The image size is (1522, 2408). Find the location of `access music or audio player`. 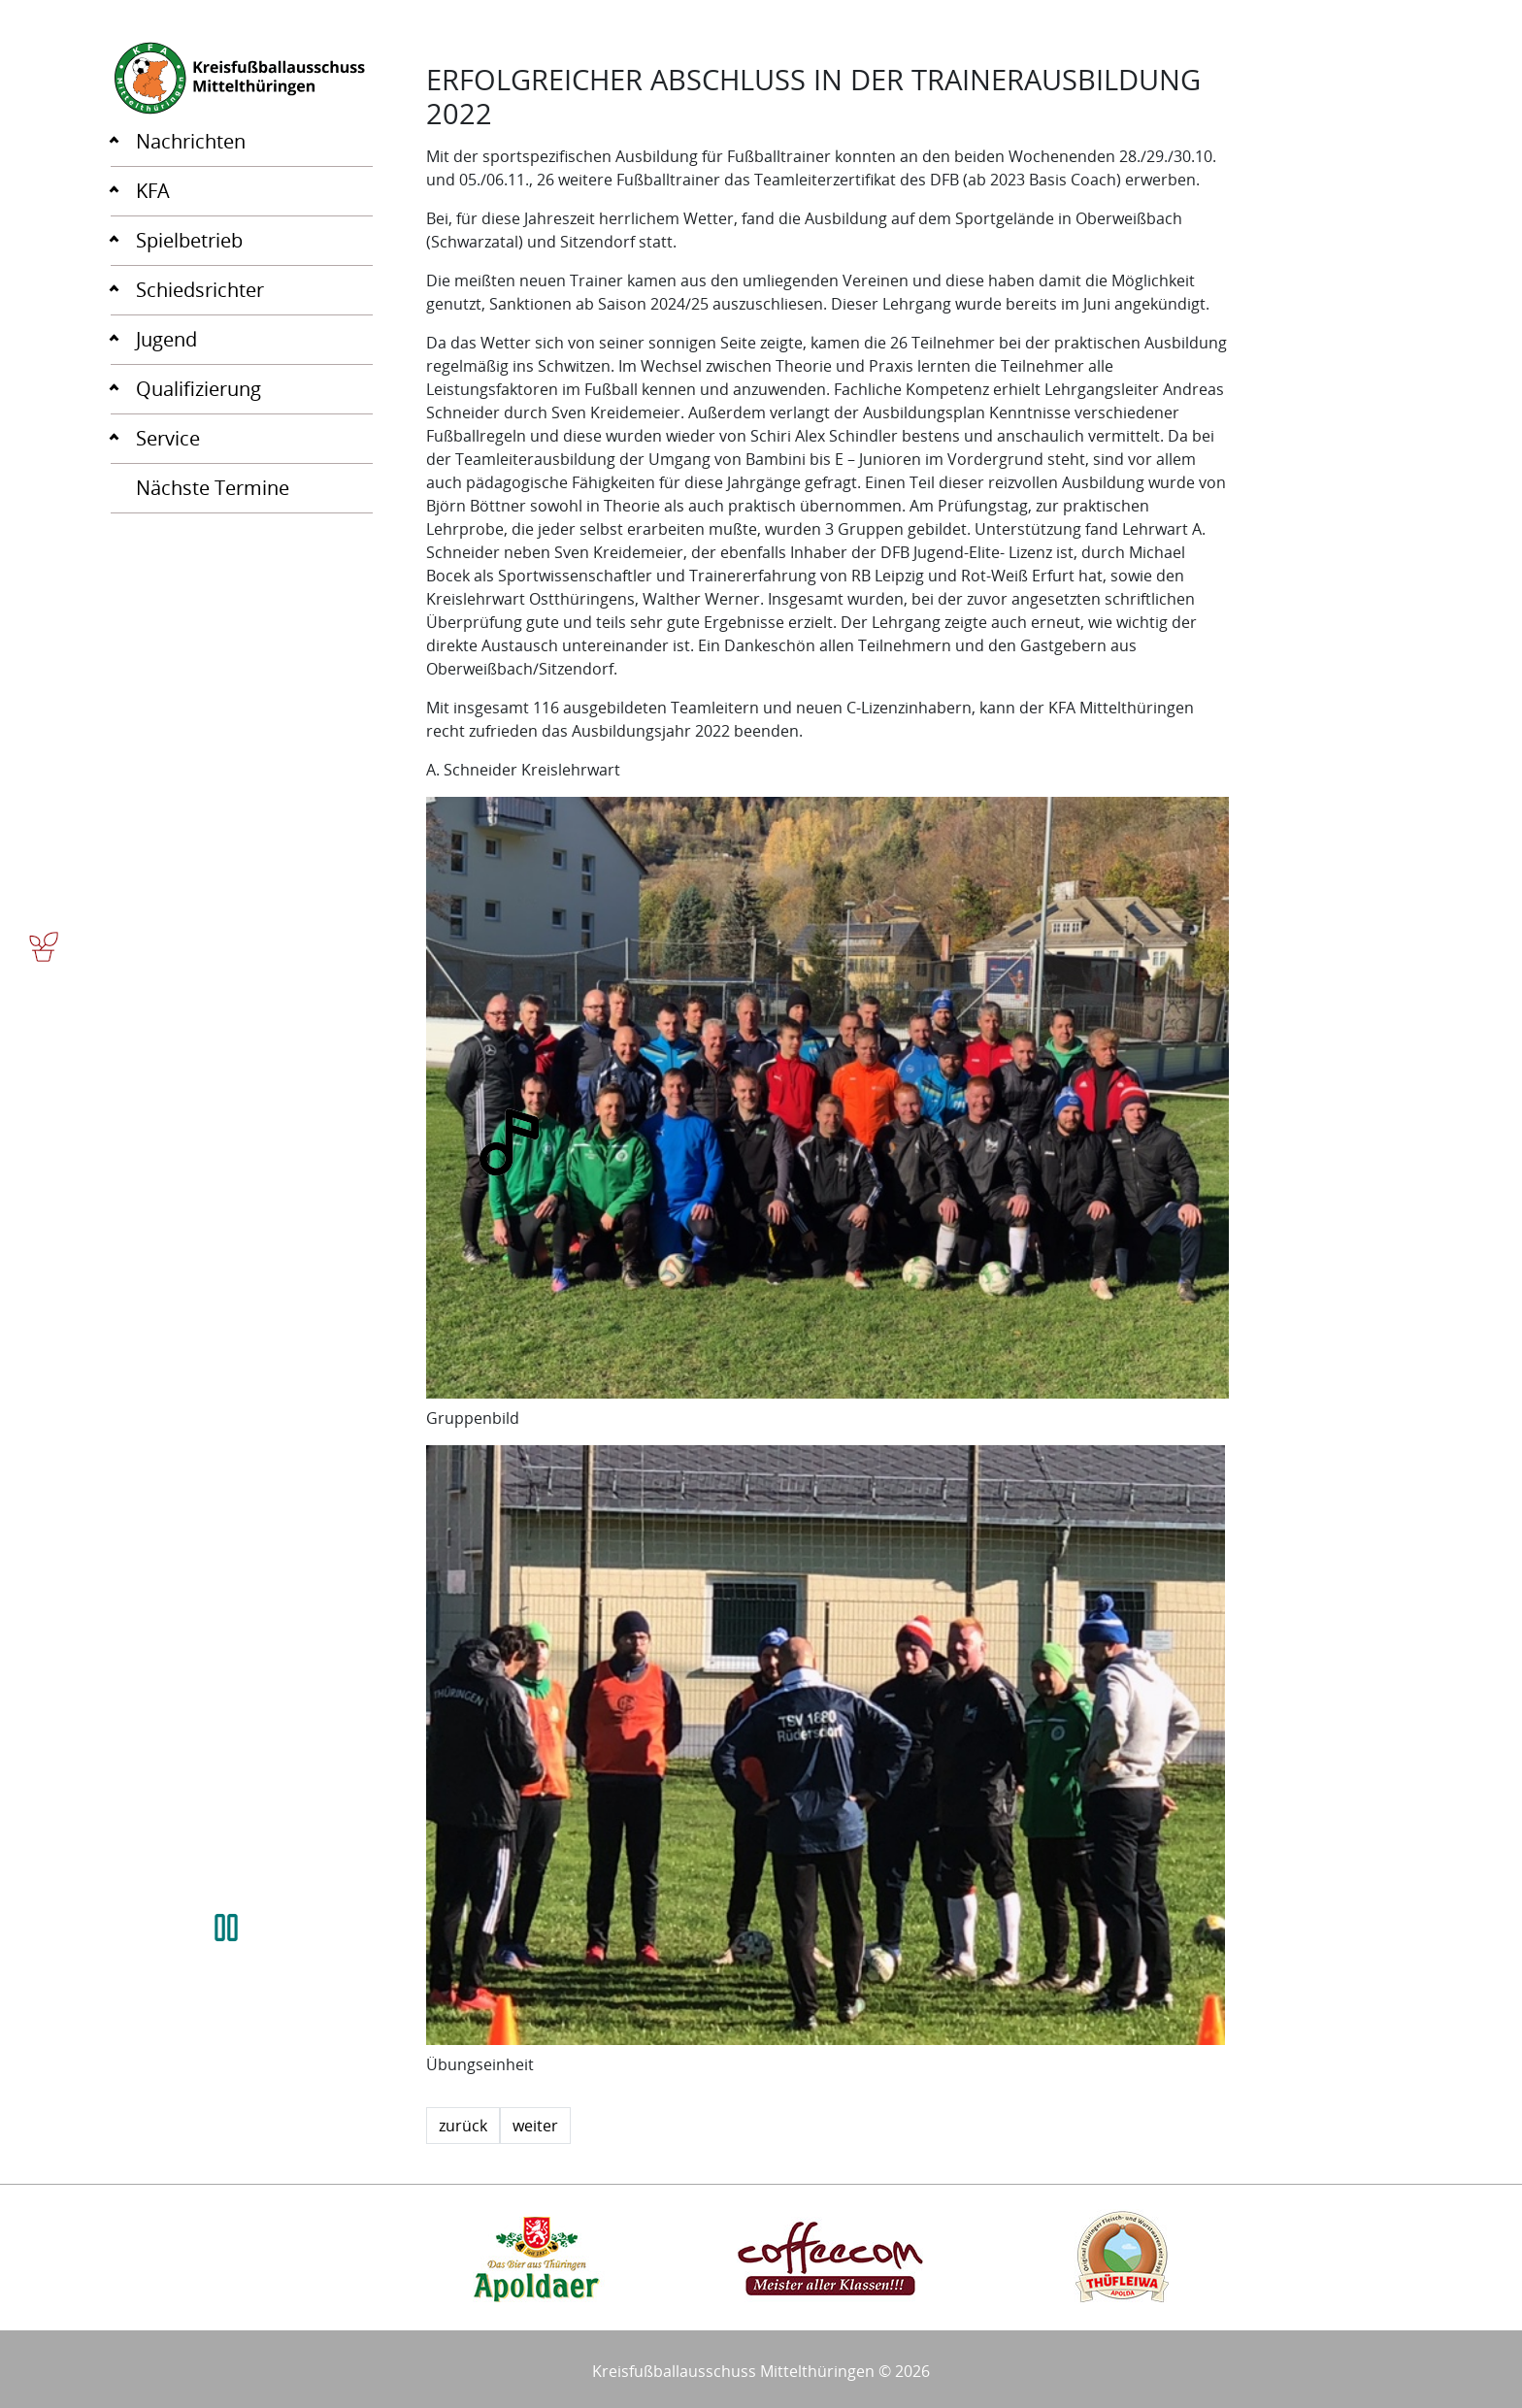

access music or audio player is located at coordinates (509, 1140).